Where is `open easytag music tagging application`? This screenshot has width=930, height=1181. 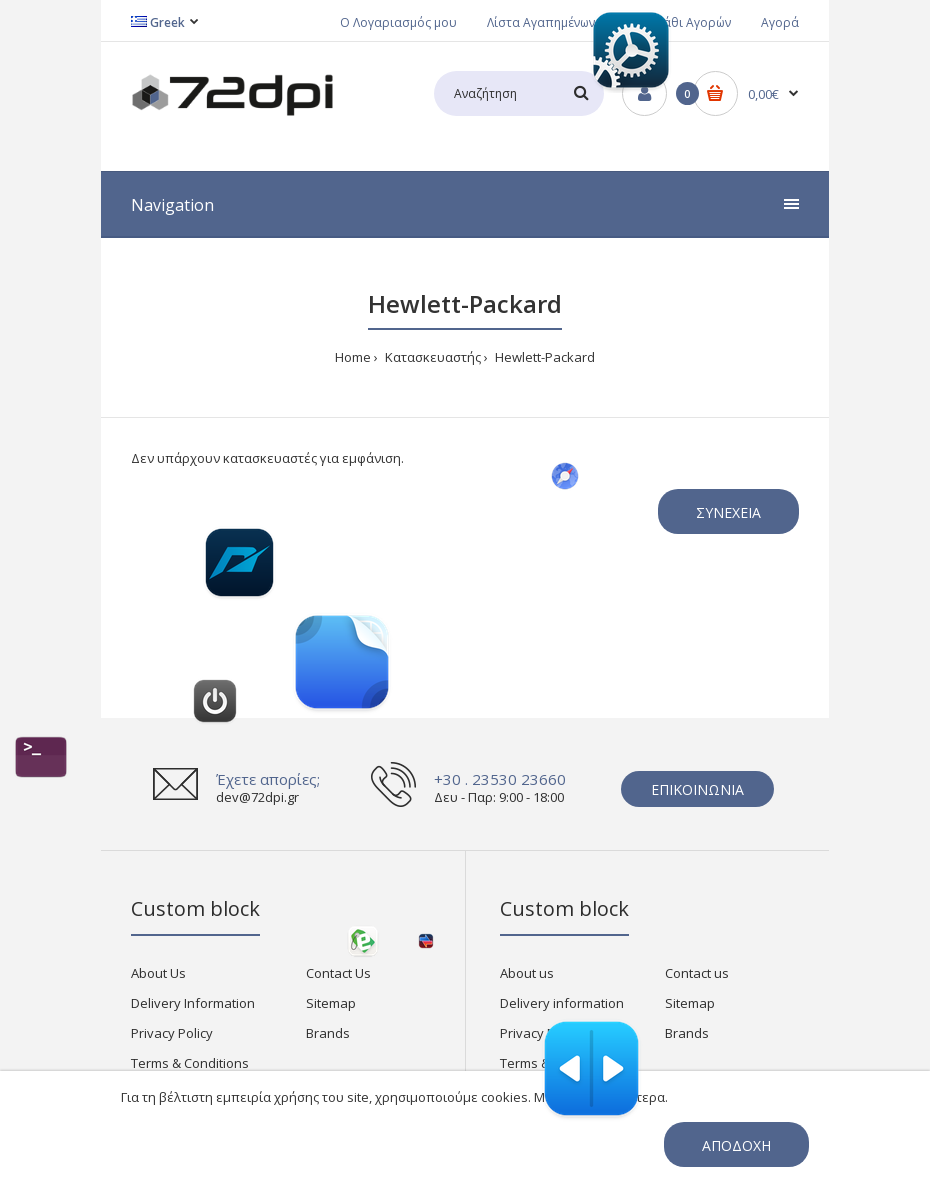
open easytag music tagging application is located at coordinates (363, 941).